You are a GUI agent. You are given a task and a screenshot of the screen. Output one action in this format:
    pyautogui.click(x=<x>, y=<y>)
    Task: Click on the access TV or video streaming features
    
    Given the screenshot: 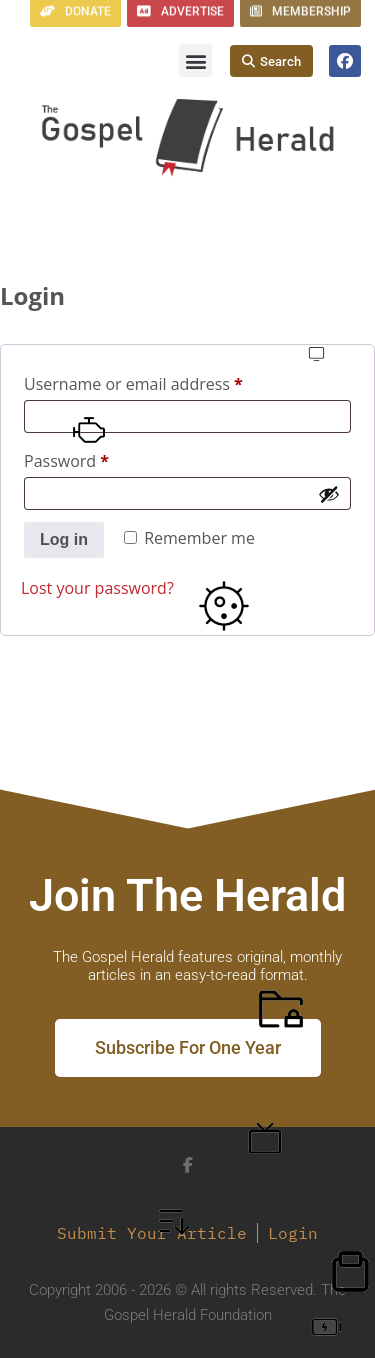 What is the action you would take?
    pyautogui.click(x=265, y=1140)
    